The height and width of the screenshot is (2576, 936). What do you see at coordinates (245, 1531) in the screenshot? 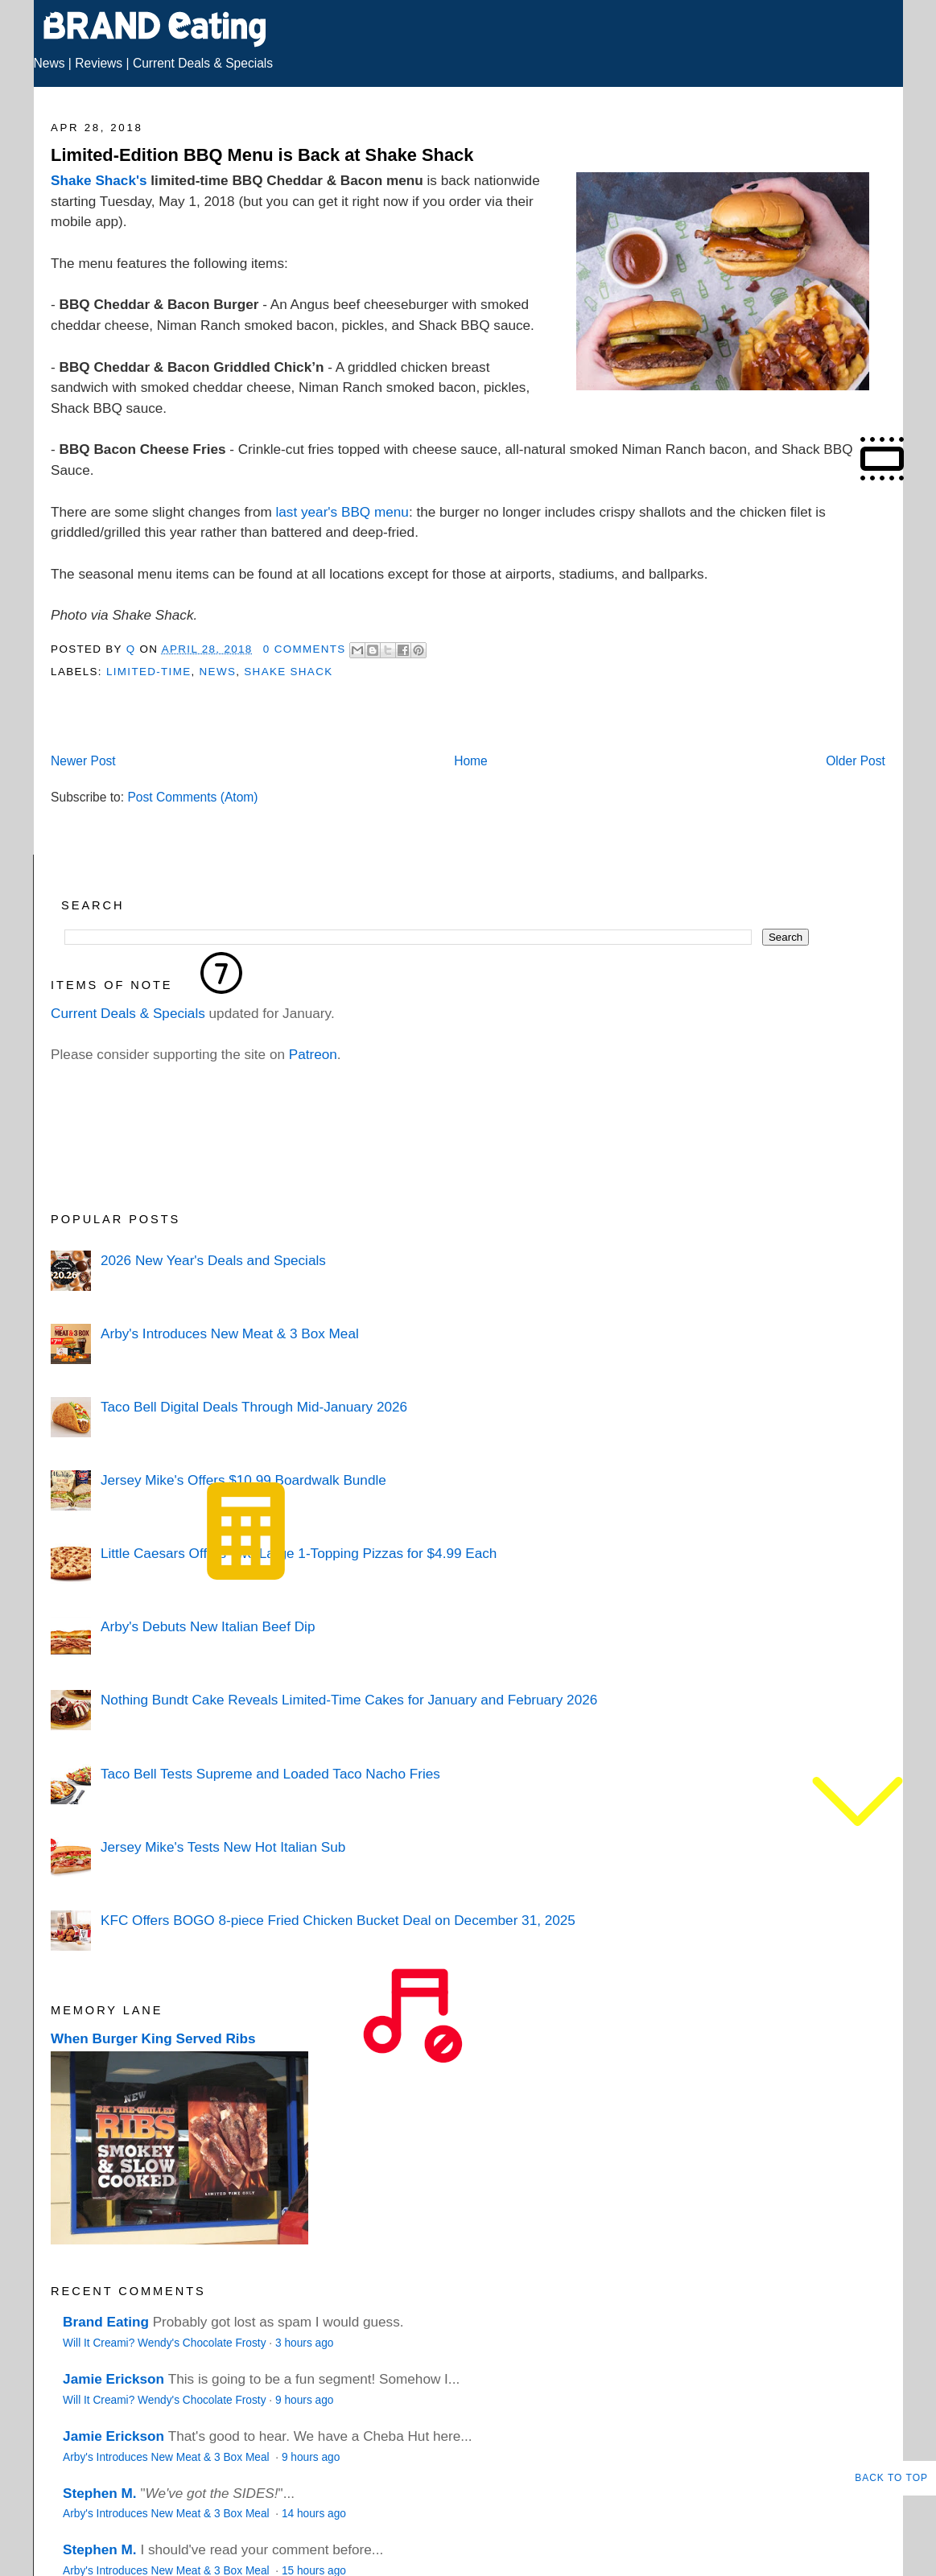
I see `open the calculator app` at bounding box center [245, 1531].